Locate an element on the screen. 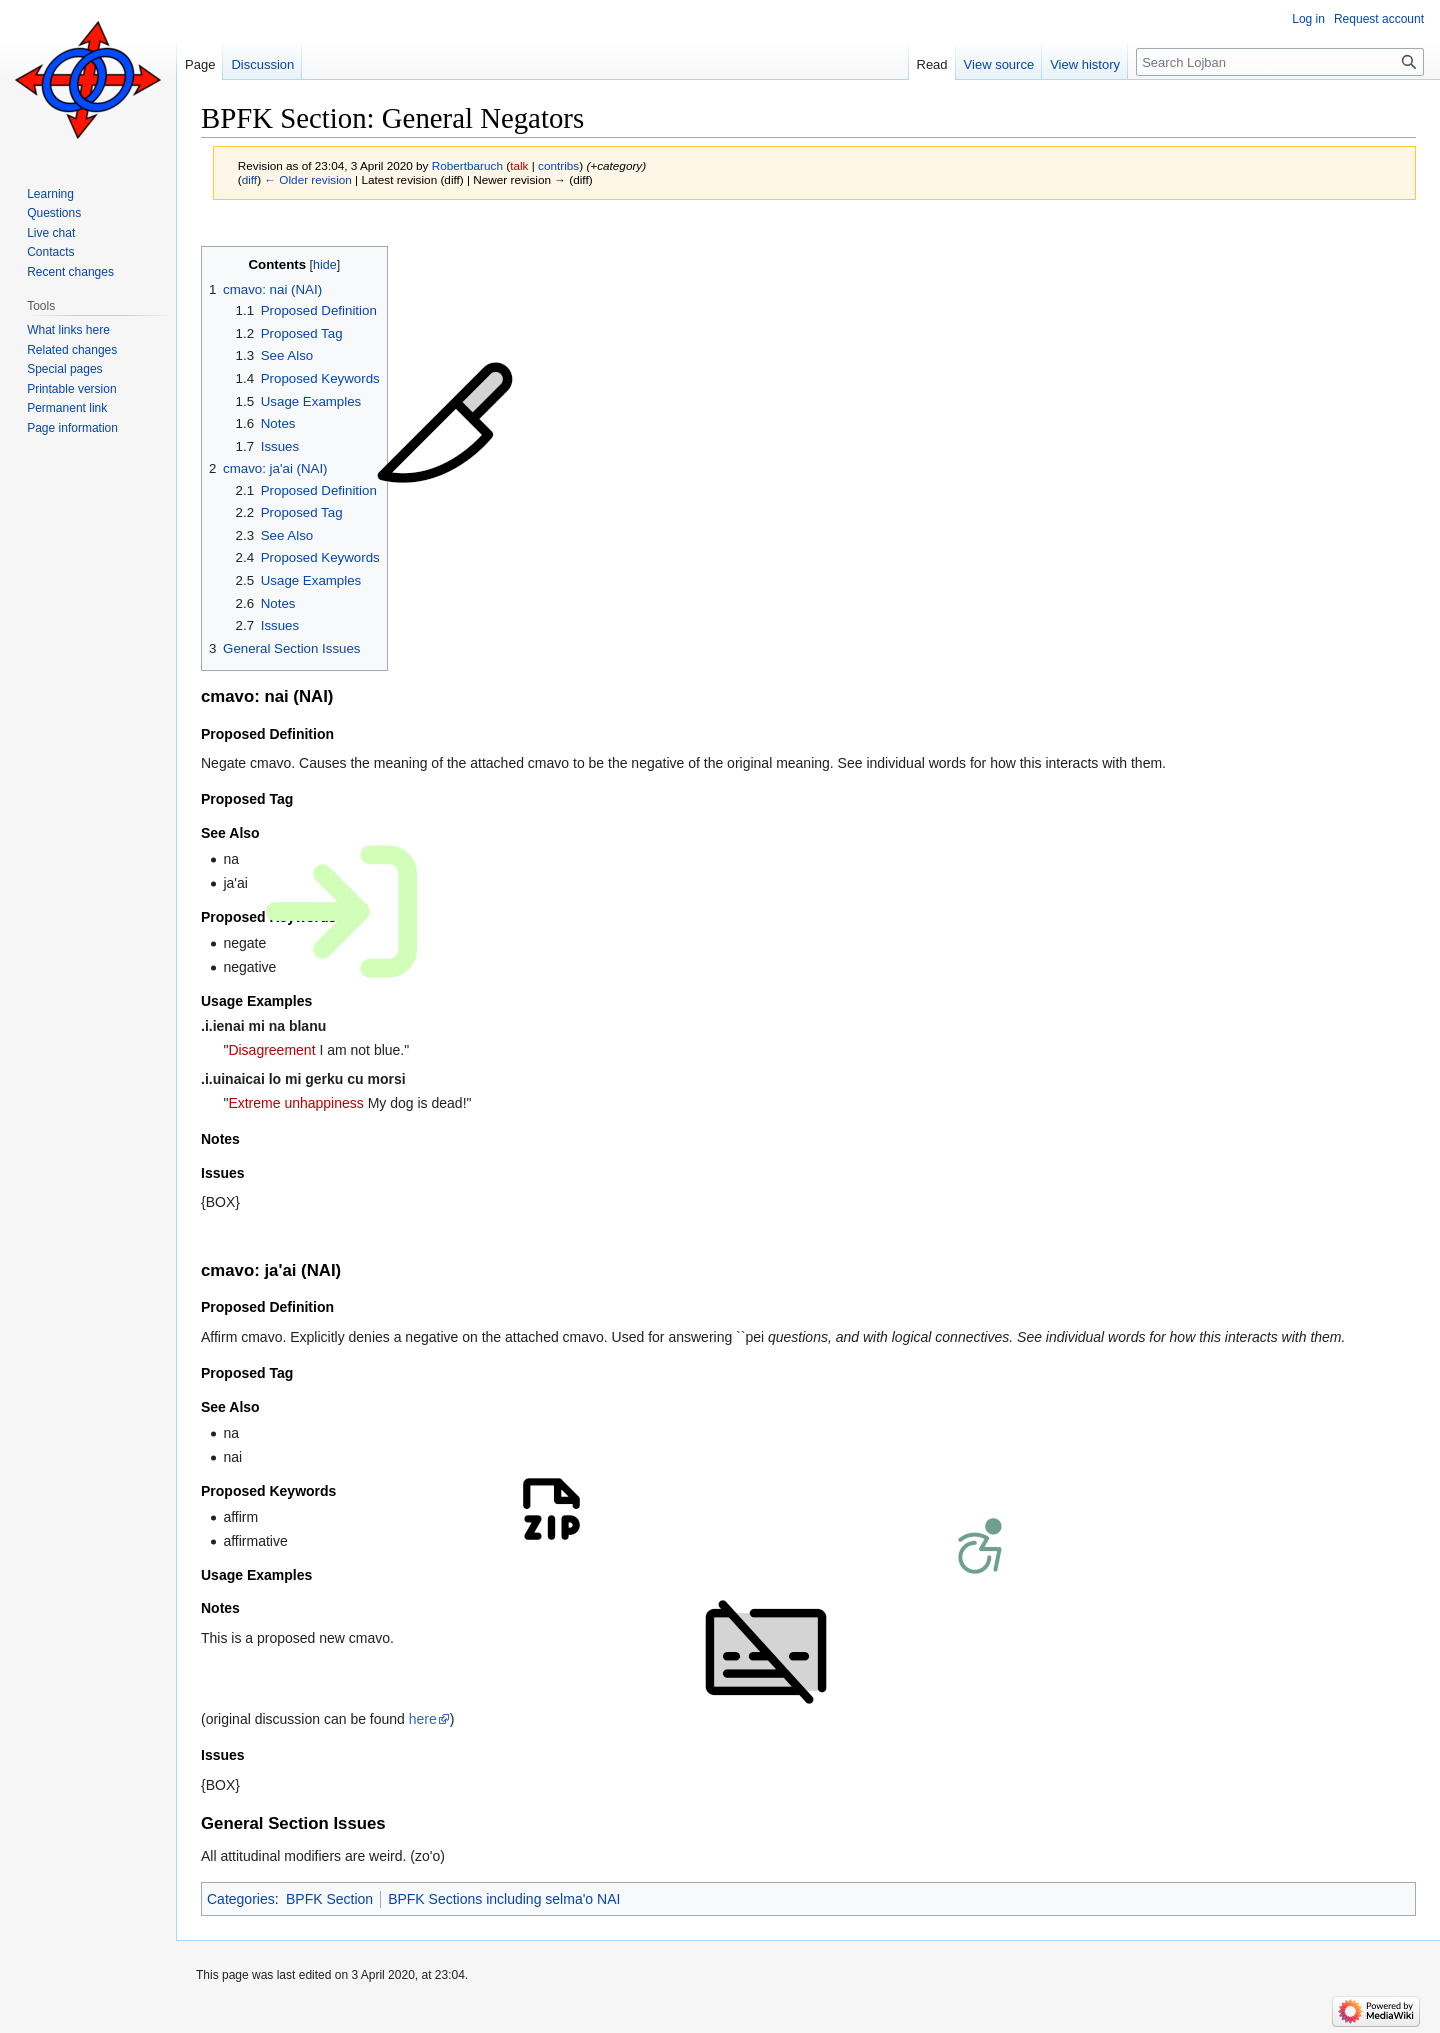  indicates wheelchair accessible facilities is located at coordinates (981, 1547).